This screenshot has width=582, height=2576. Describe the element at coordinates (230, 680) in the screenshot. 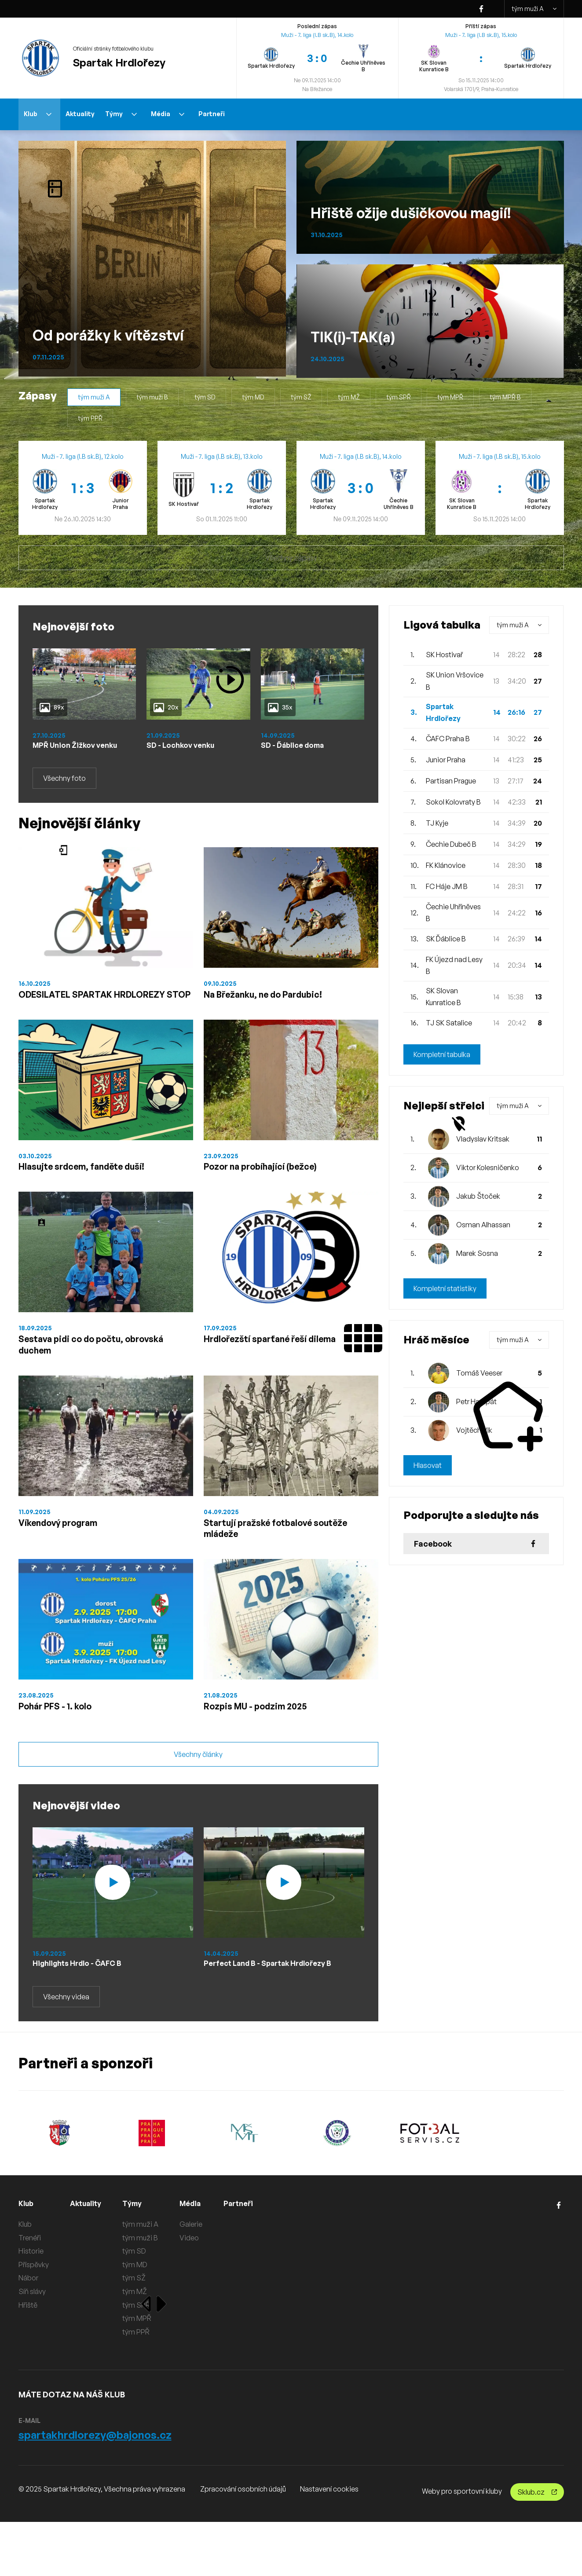

I see `enable motion photos capture` at that location.